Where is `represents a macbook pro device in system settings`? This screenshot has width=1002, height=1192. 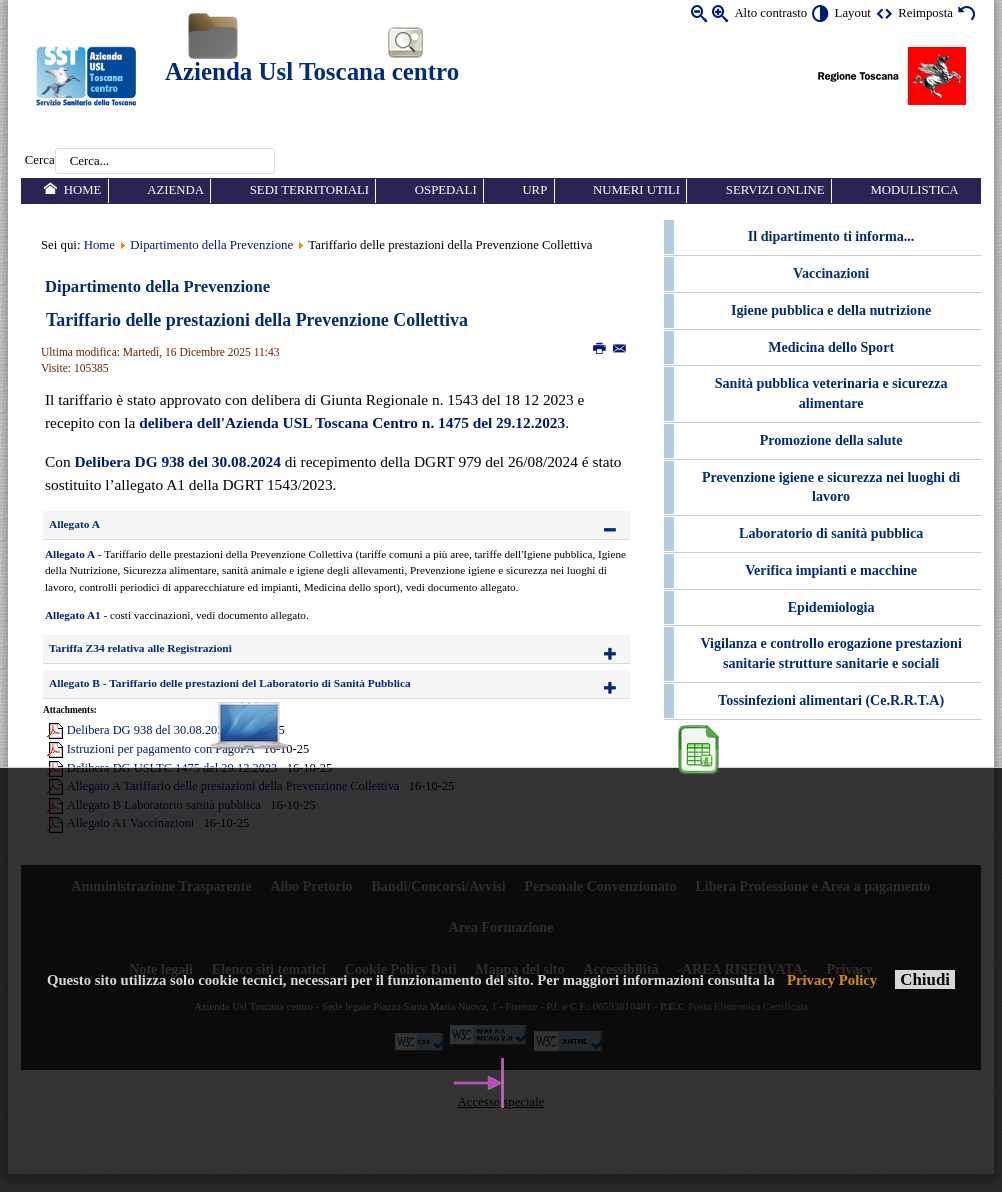
represents a macbook pro device in system settings is located at coordinates (249, 723).